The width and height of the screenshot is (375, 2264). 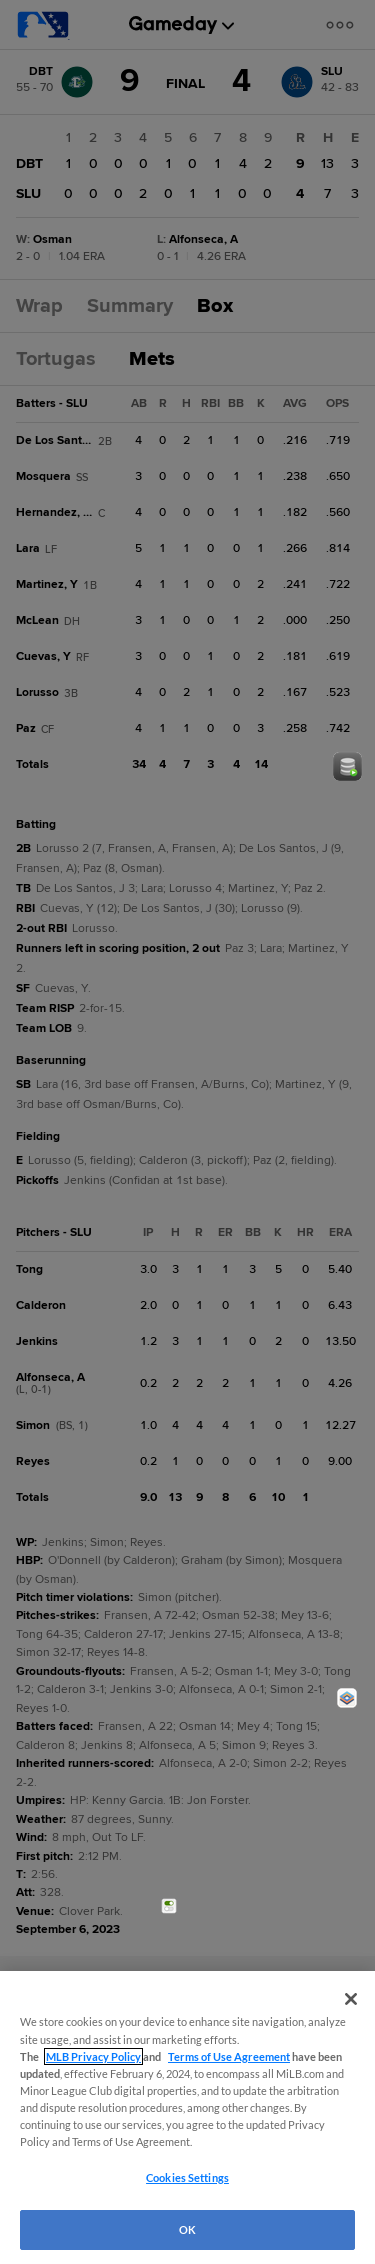 I want to click on open Oracle SQL Developer application, so click(x=347, y=766).